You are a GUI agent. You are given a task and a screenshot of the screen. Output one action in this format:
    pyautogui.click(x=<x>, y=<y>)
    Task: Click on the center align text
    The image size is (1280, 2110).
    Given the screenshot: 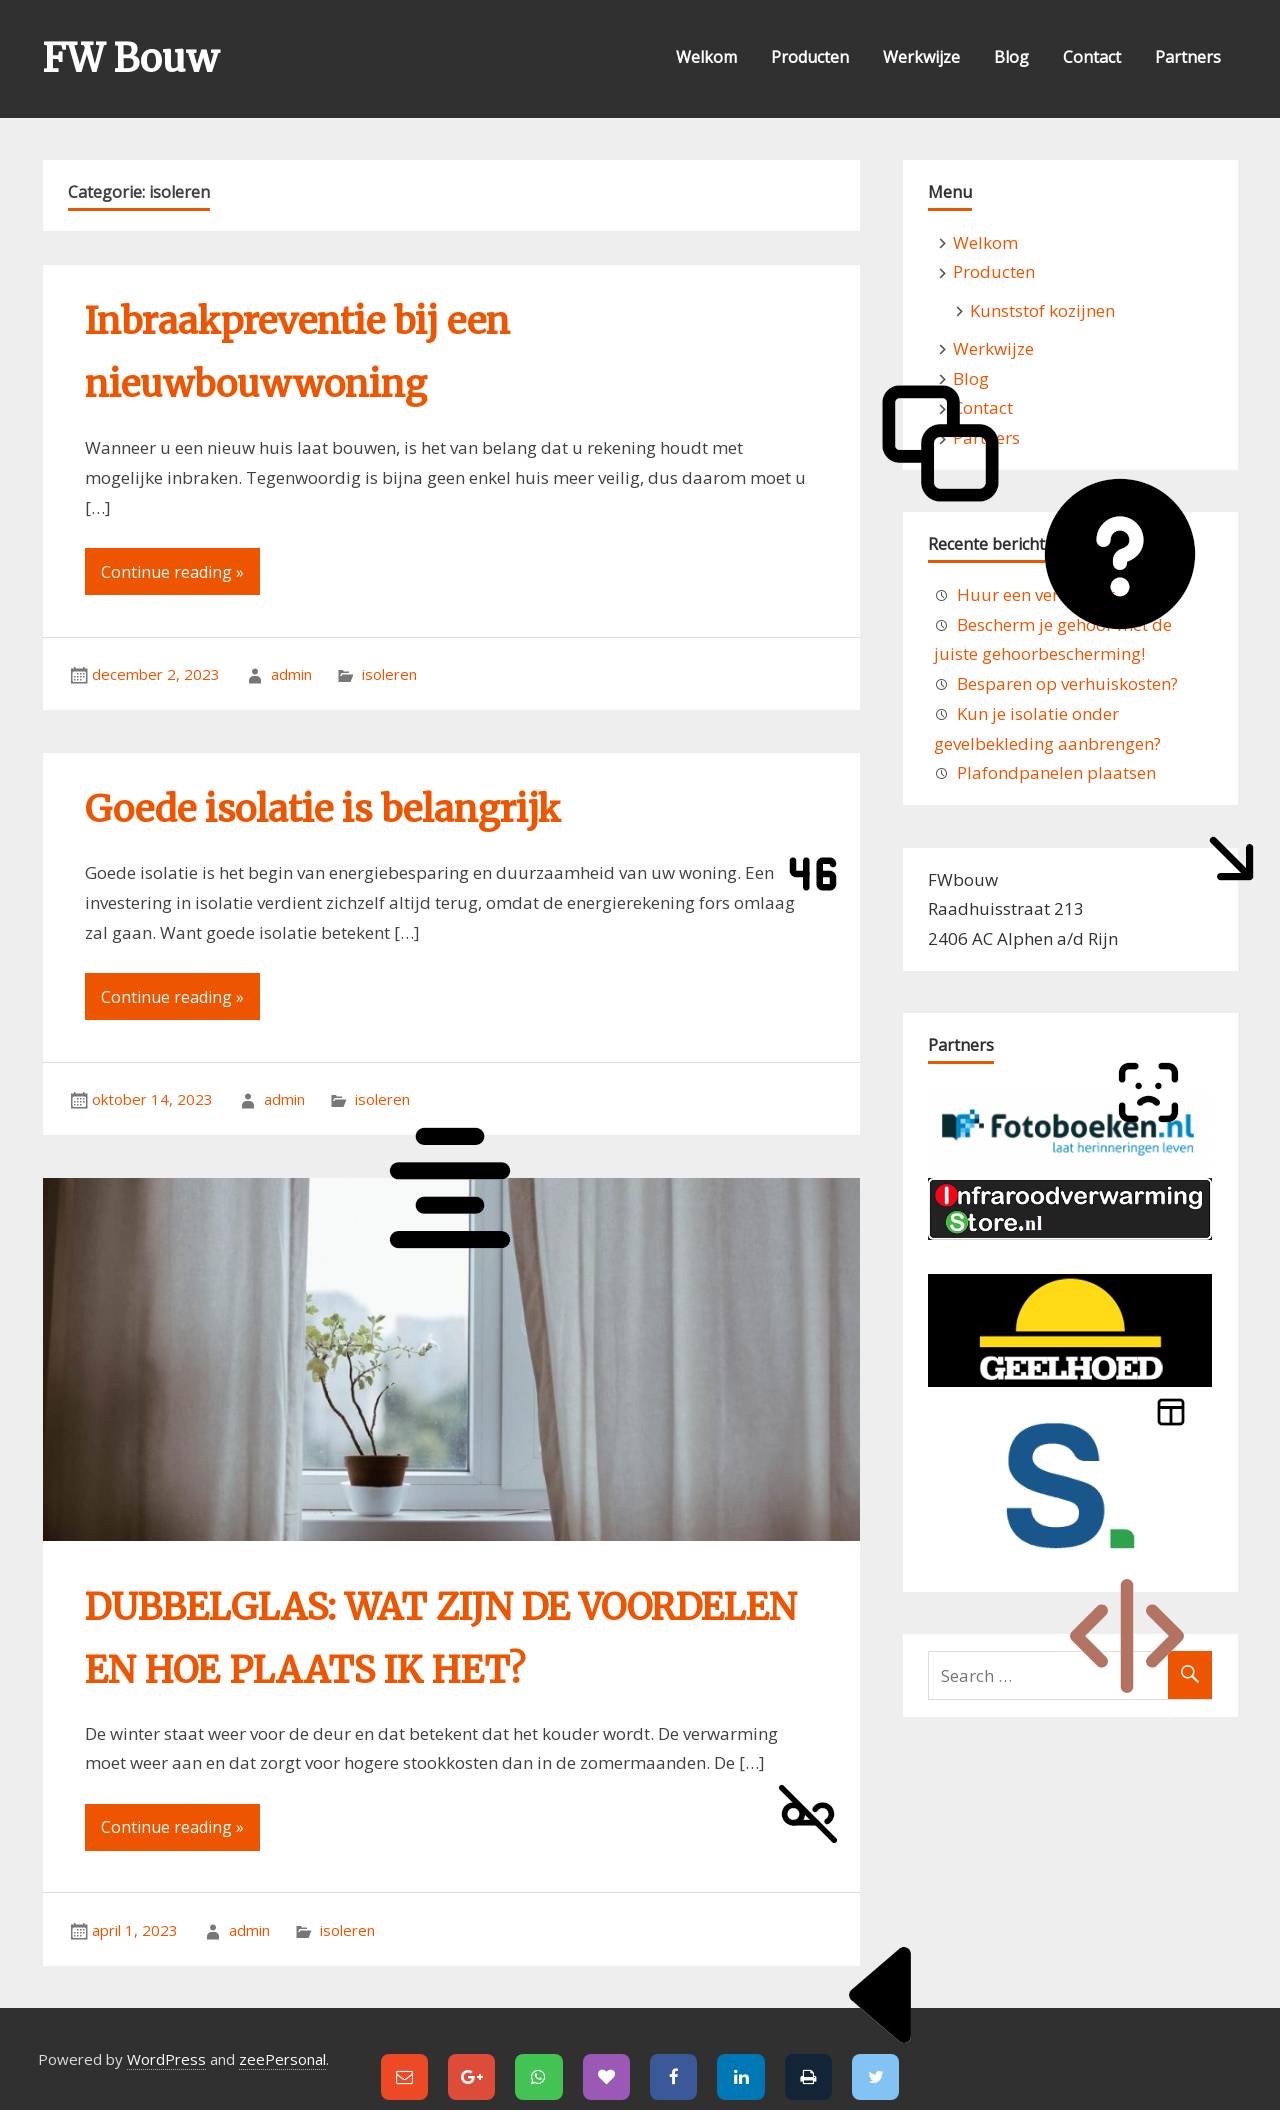 What is the action you would take?
    pyautogui.click(x=450, y=1188)
    